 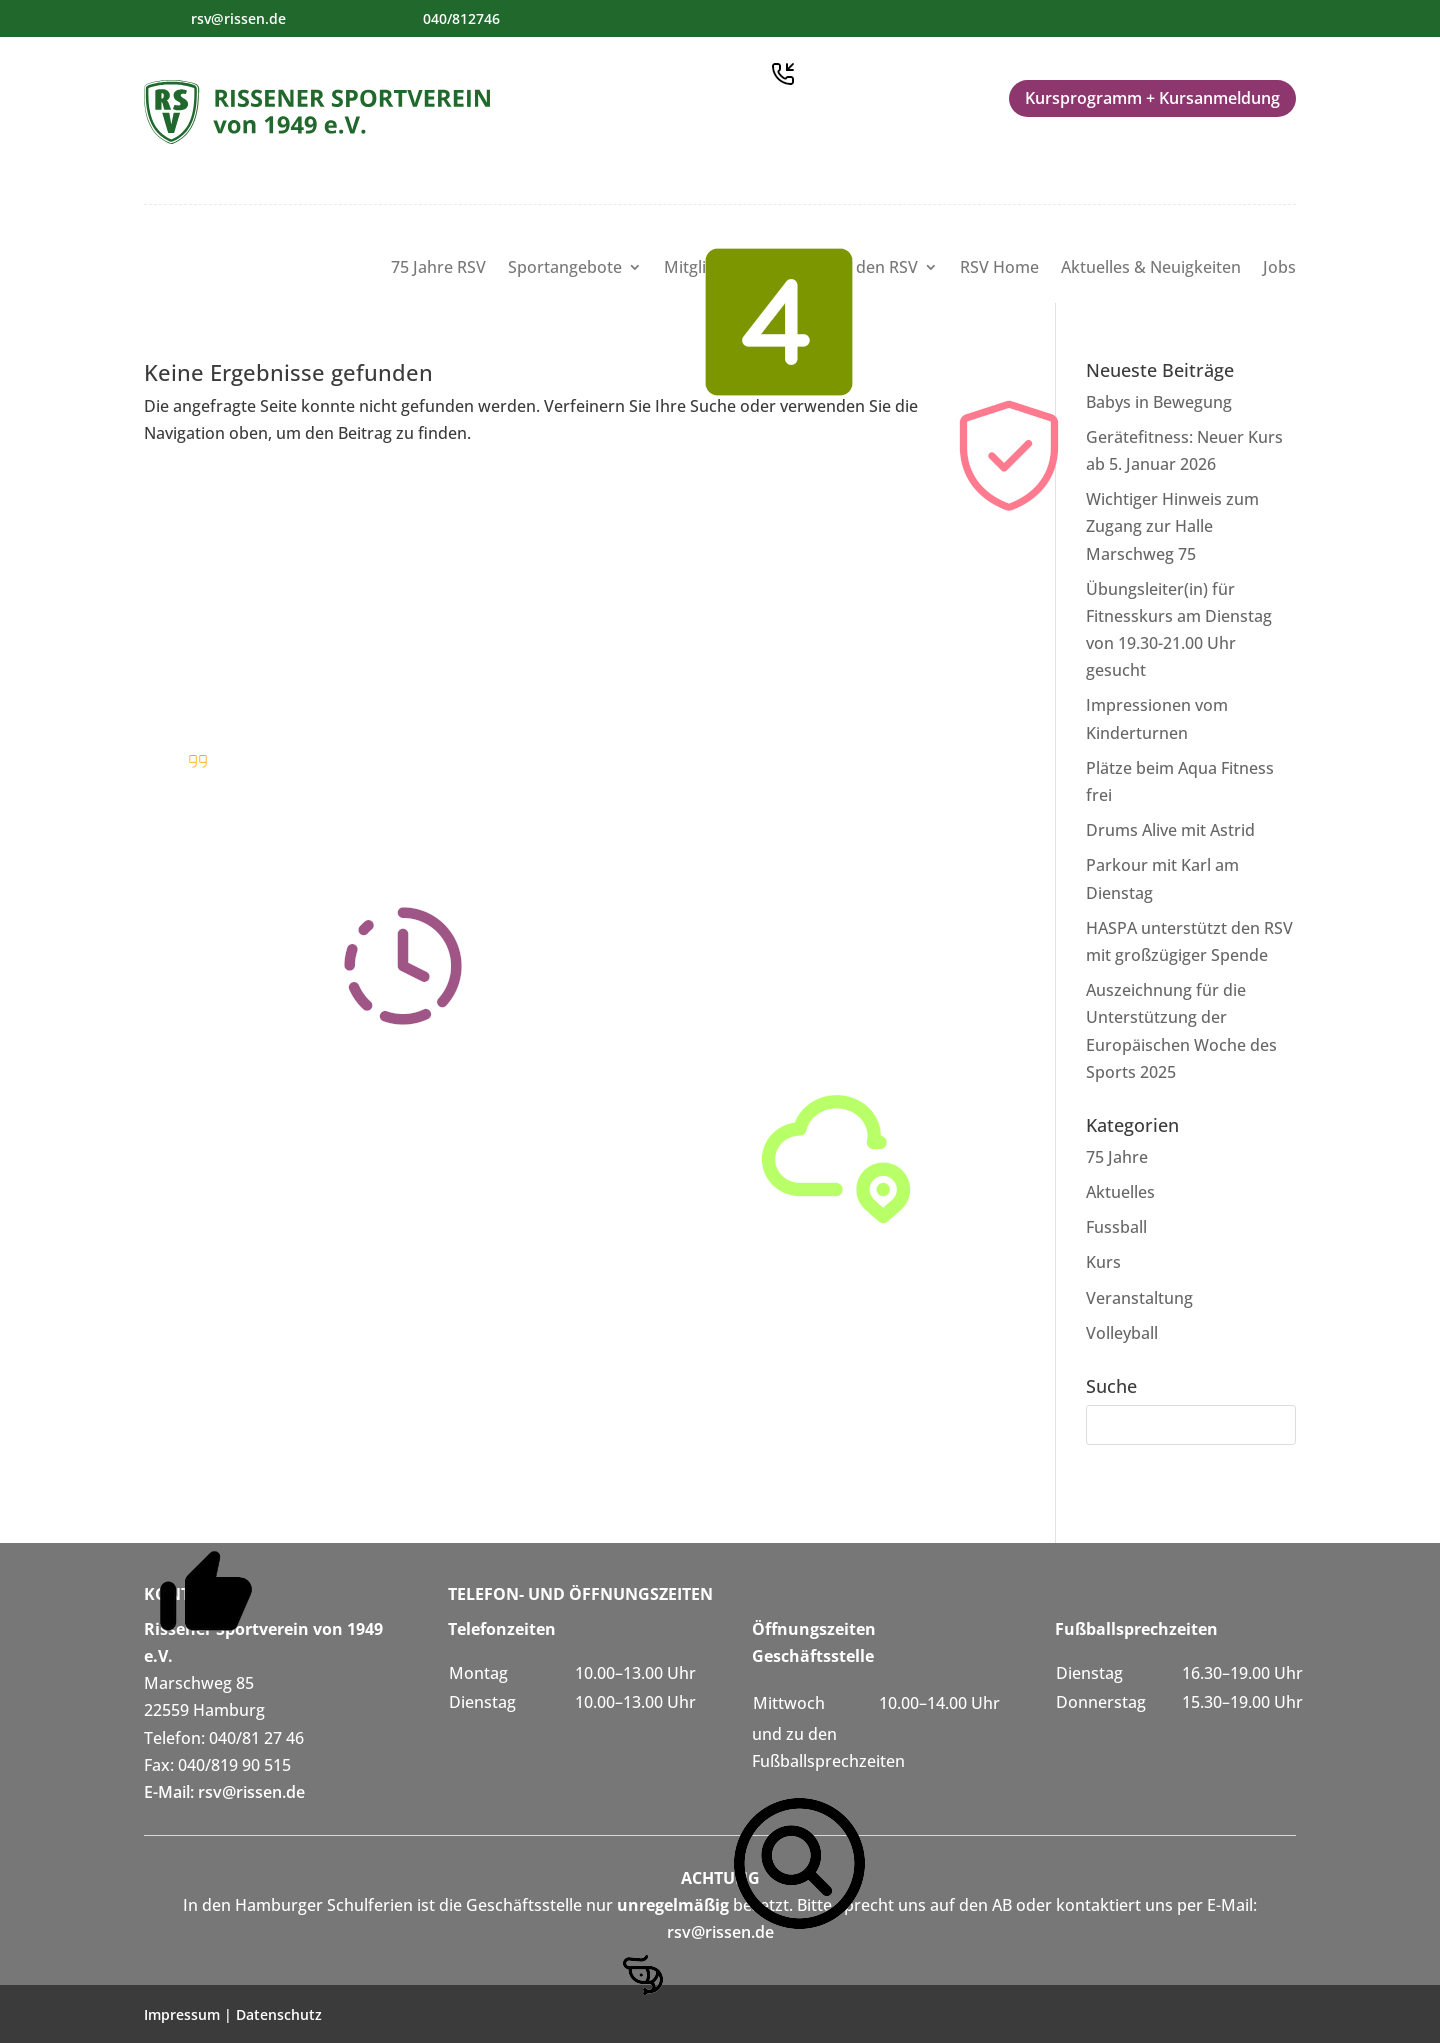 What do you see at coordinates (783, 74) in the screenshot?
I see `incoming call notification` at bounding box center [783, 74].